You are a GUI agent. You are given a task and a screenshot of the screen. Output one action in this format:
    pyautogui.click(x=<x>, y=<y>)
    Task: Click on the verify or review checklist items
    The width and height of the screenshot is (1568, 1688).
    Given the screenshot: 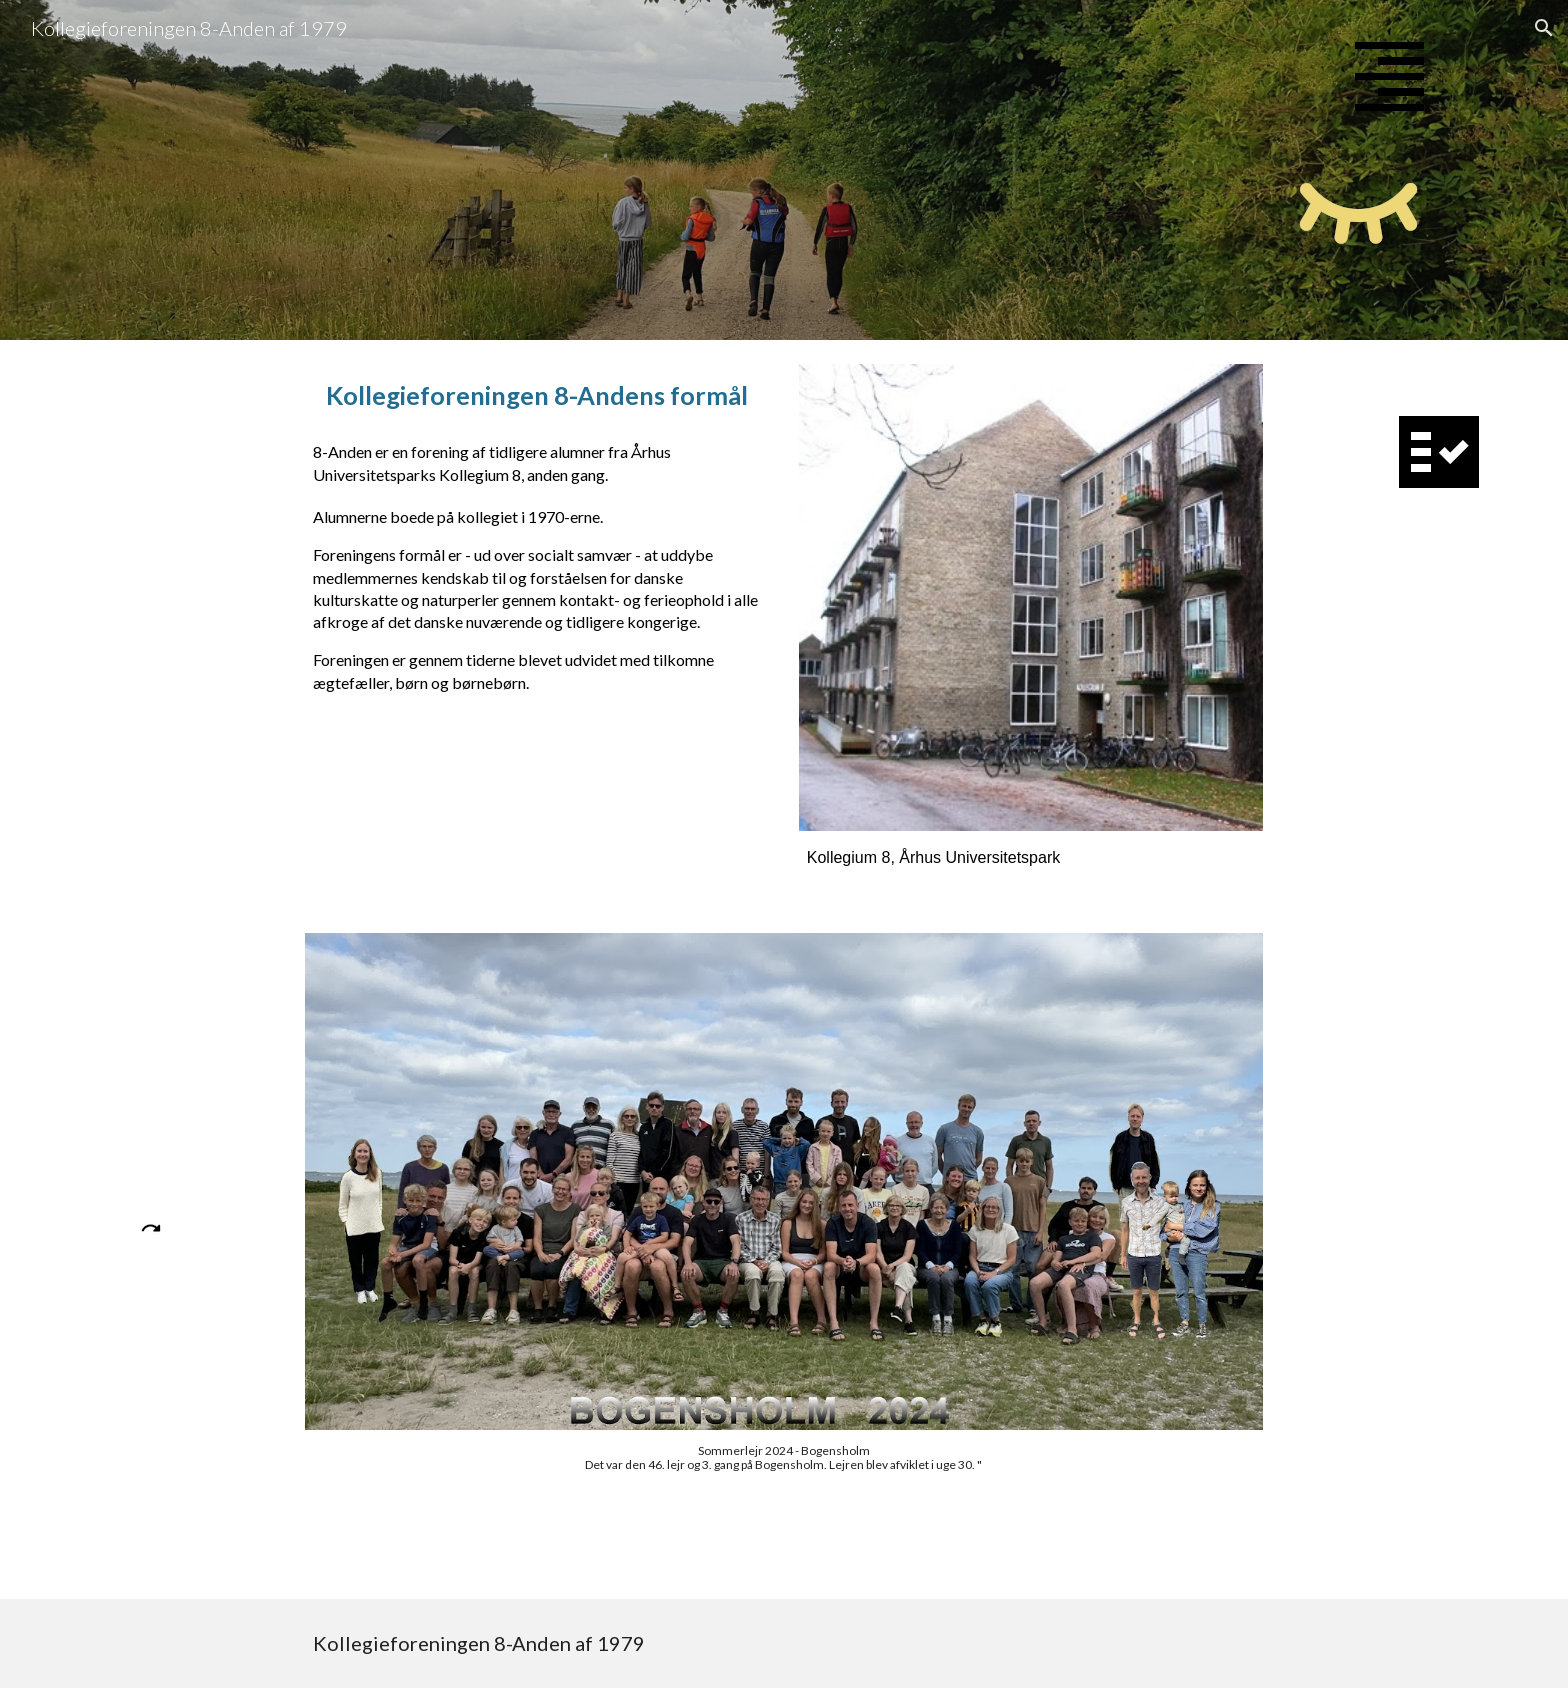 What is the action you would take?
    pyautogui.click(x=1439, y=452)
    